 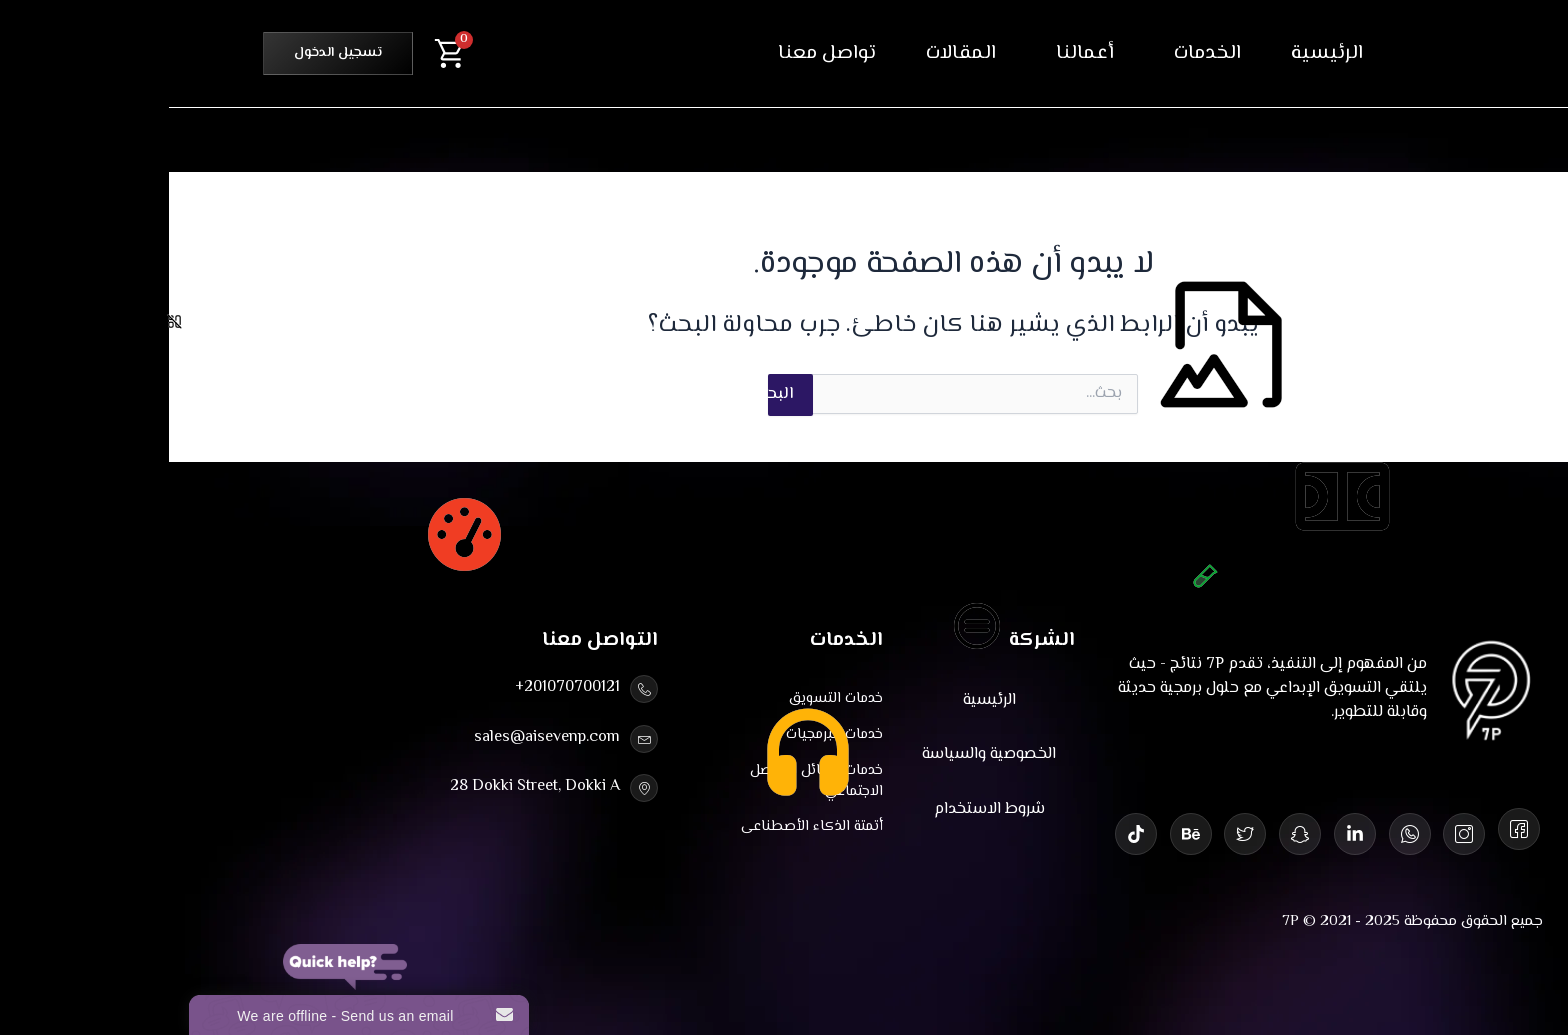 I want to click on view performance or speed metrics, so click(x=464, y=534).